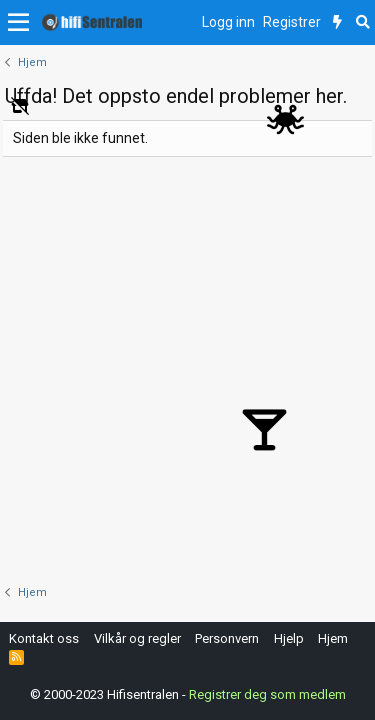  Describe the element at coordinates (264, 428) in the screenshot. I see `view bar or cocktail menu` at that location.